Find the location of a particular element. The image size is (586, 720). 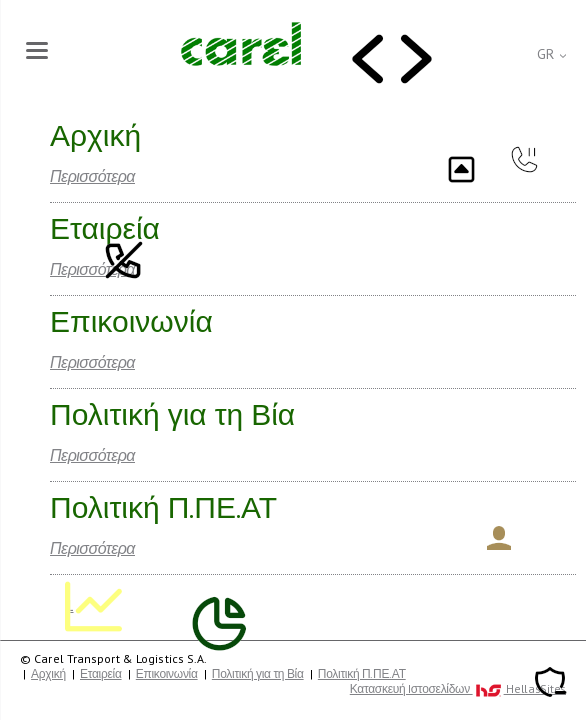

put current call on hold is located at coordinates (525, 159).